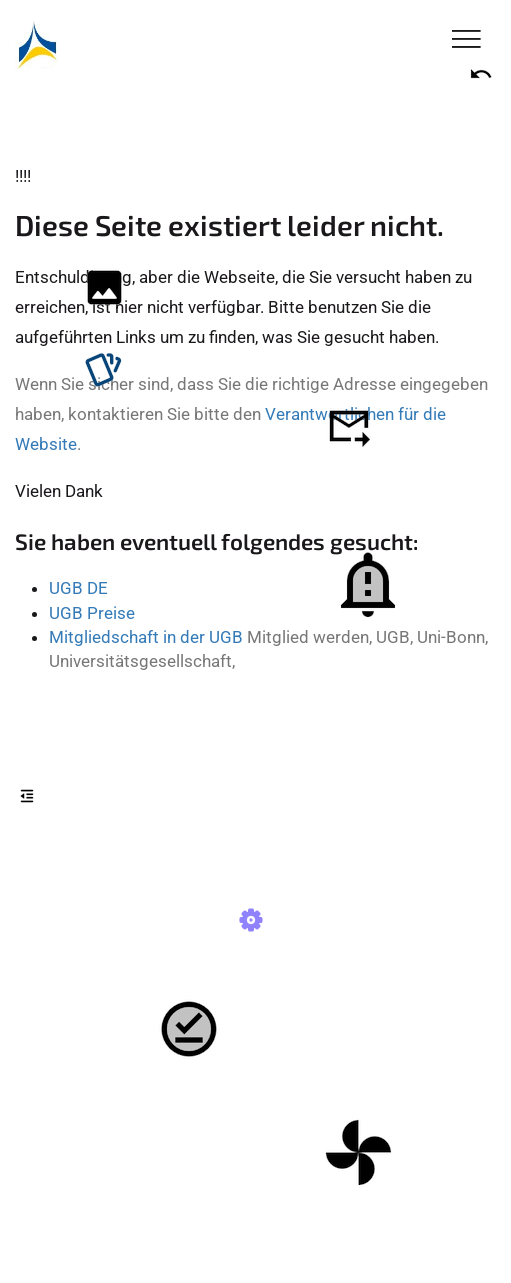 Image resolution: width=511 pixels, height=1283 pixels. Describe the element at coordinates (189, 1029) in the screenshot. I see `indicates content is available offline` at that location.